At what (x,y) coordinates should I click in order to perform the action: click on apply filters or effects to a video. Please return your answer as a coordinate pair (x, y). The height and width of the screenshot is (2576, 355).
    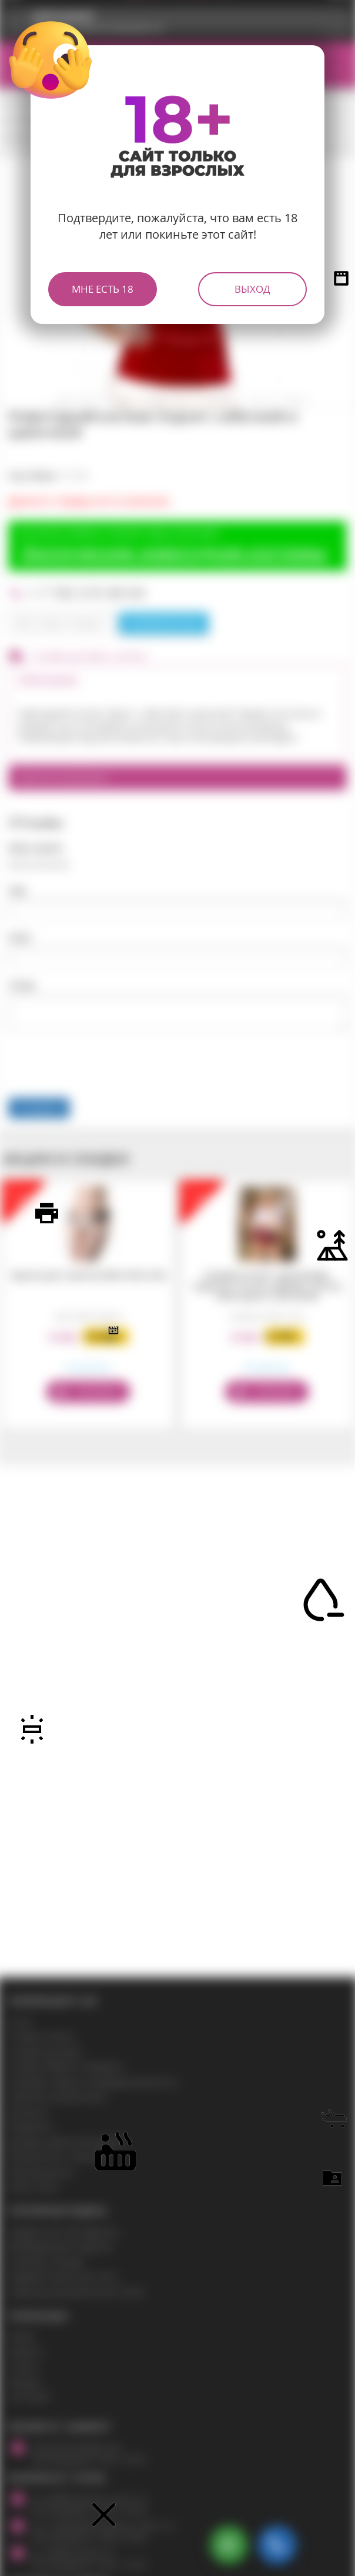
    Looking at the image, I should click on (113, 1330).